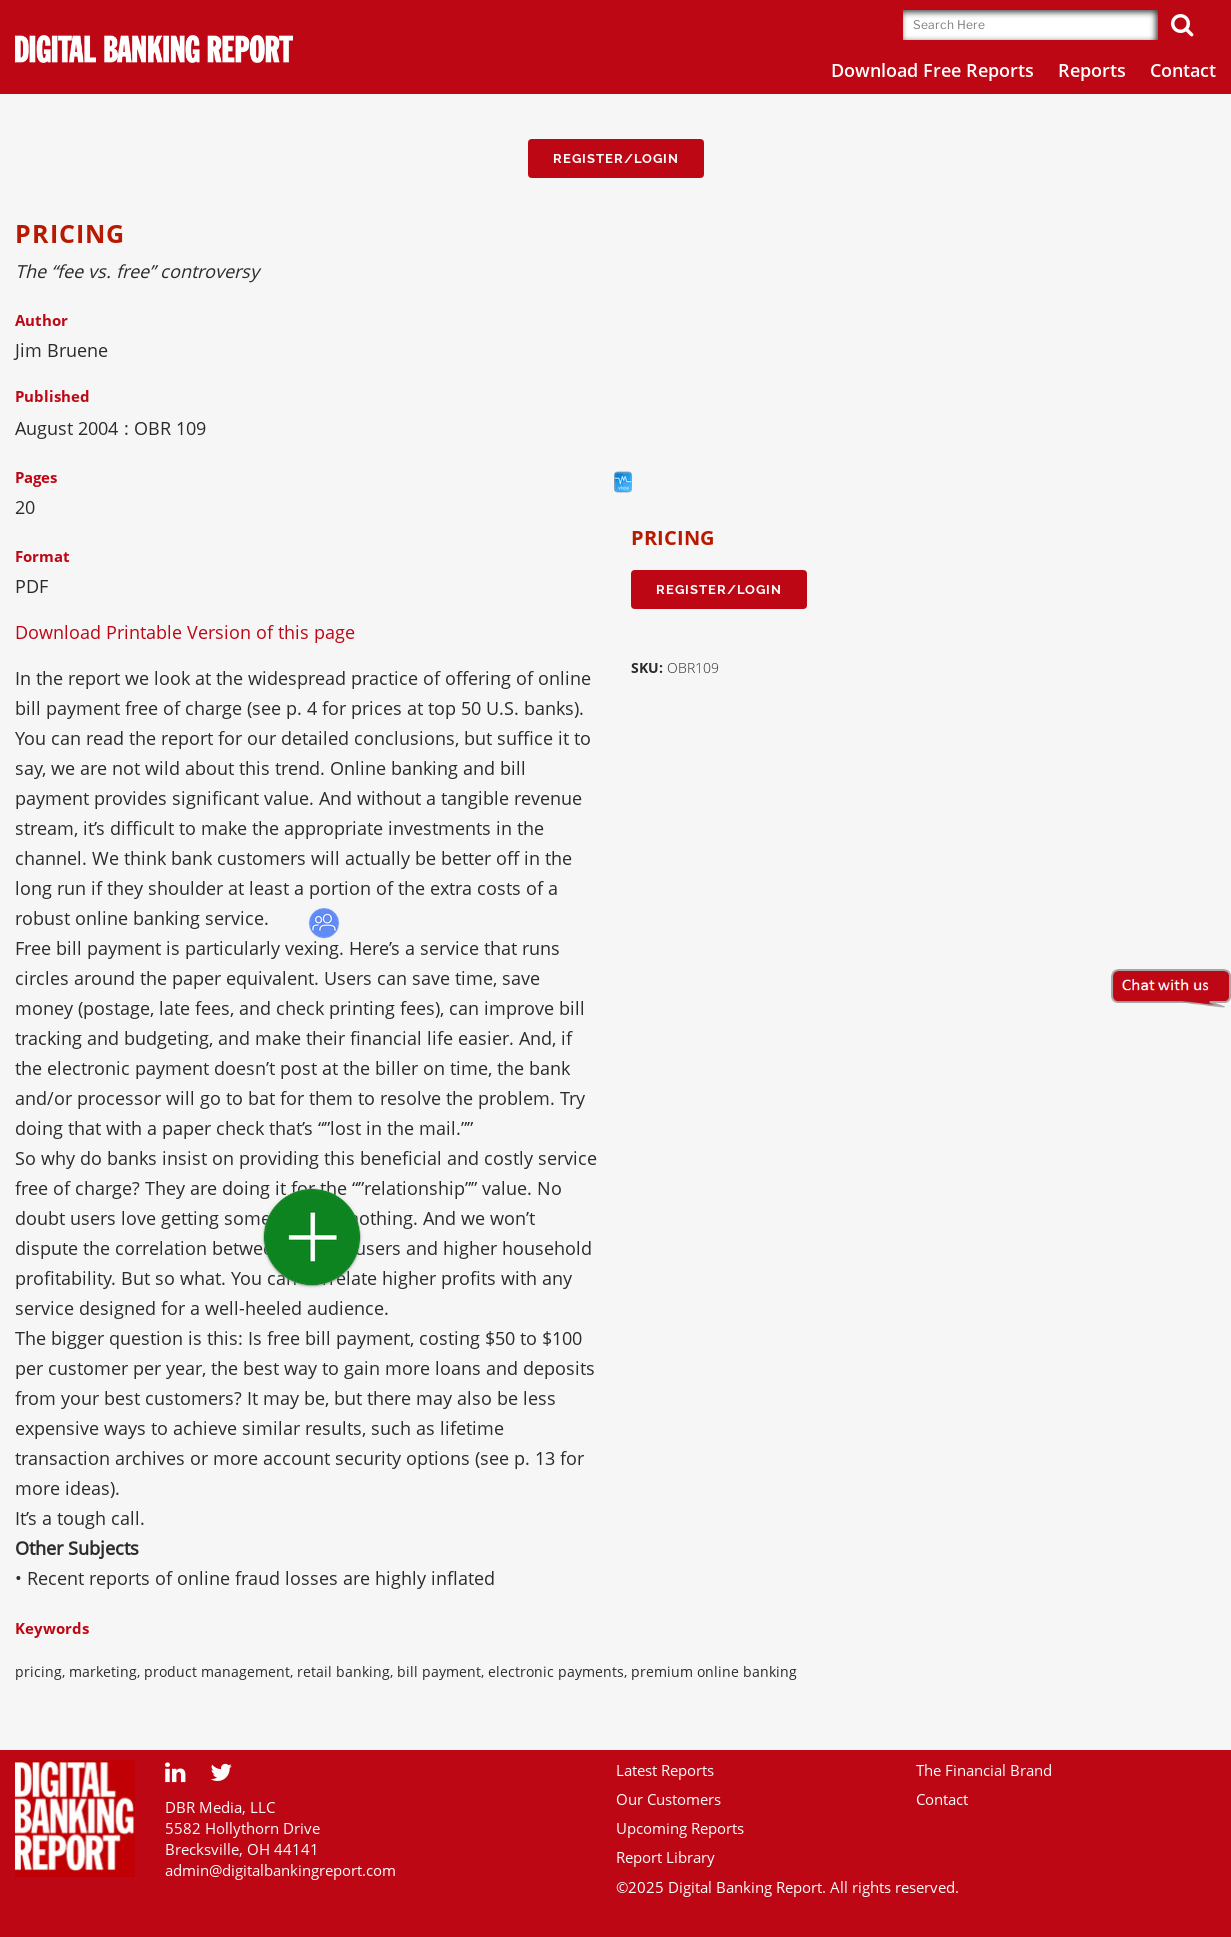  What do you see at coordinates (324, 923) in the screenshot?
I see `access user account settings` at bounding box center [324, 923].